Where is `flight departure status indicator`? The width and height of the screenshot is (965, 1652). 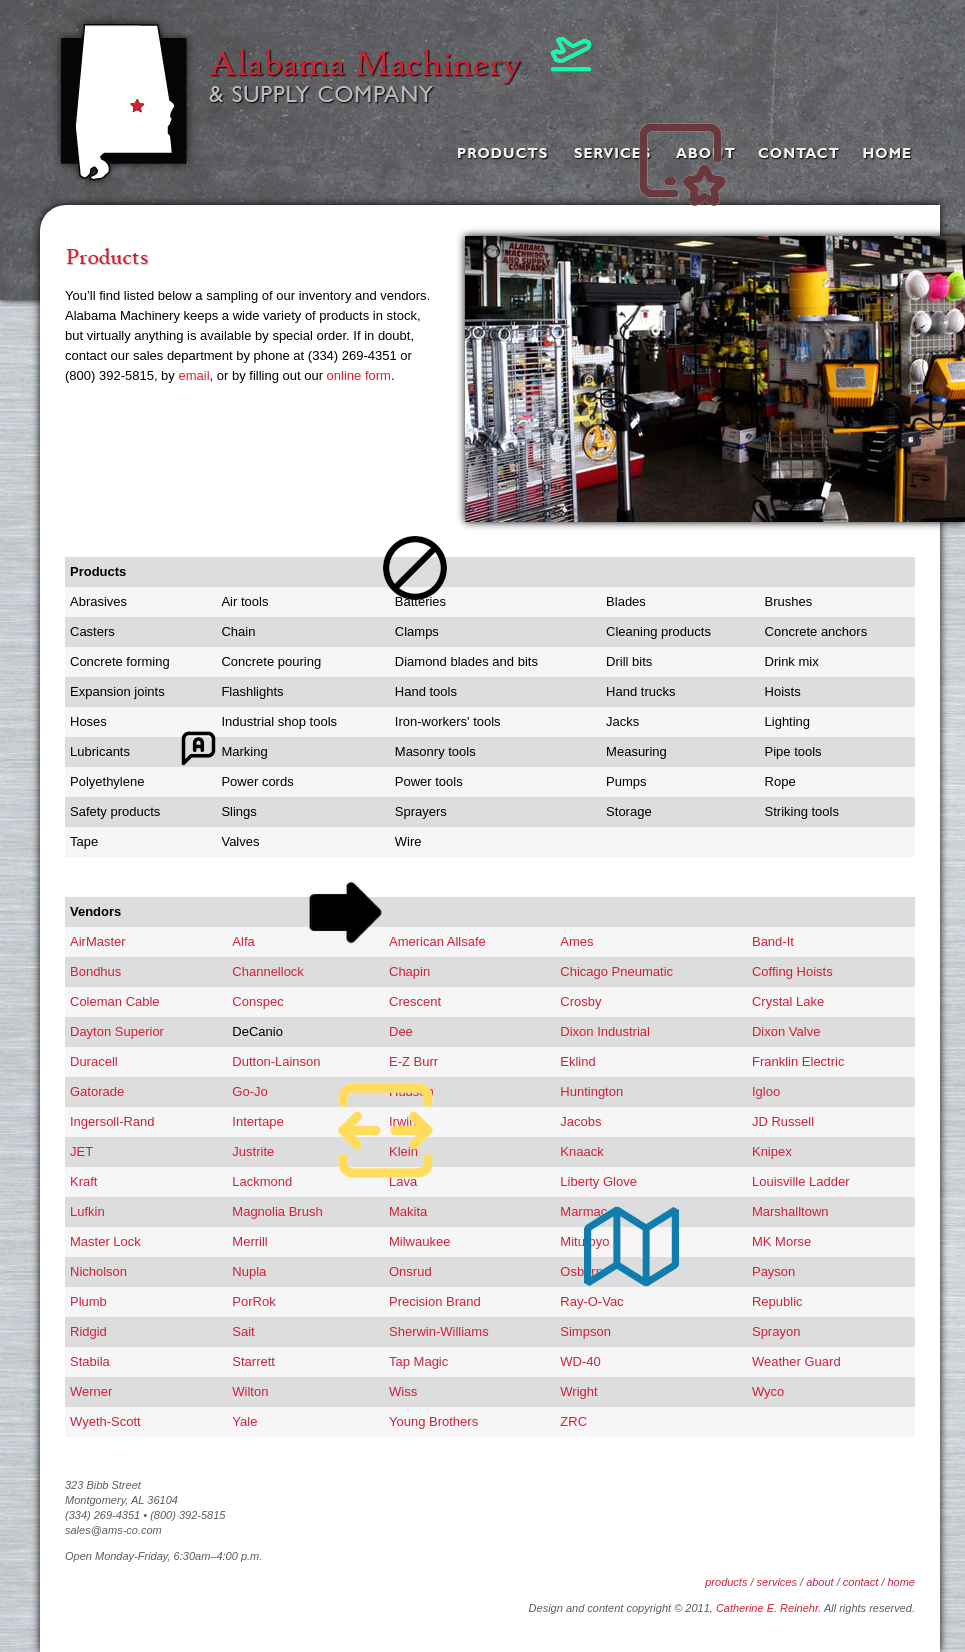
flight departure status indicator is located at coordinates (571, 51).